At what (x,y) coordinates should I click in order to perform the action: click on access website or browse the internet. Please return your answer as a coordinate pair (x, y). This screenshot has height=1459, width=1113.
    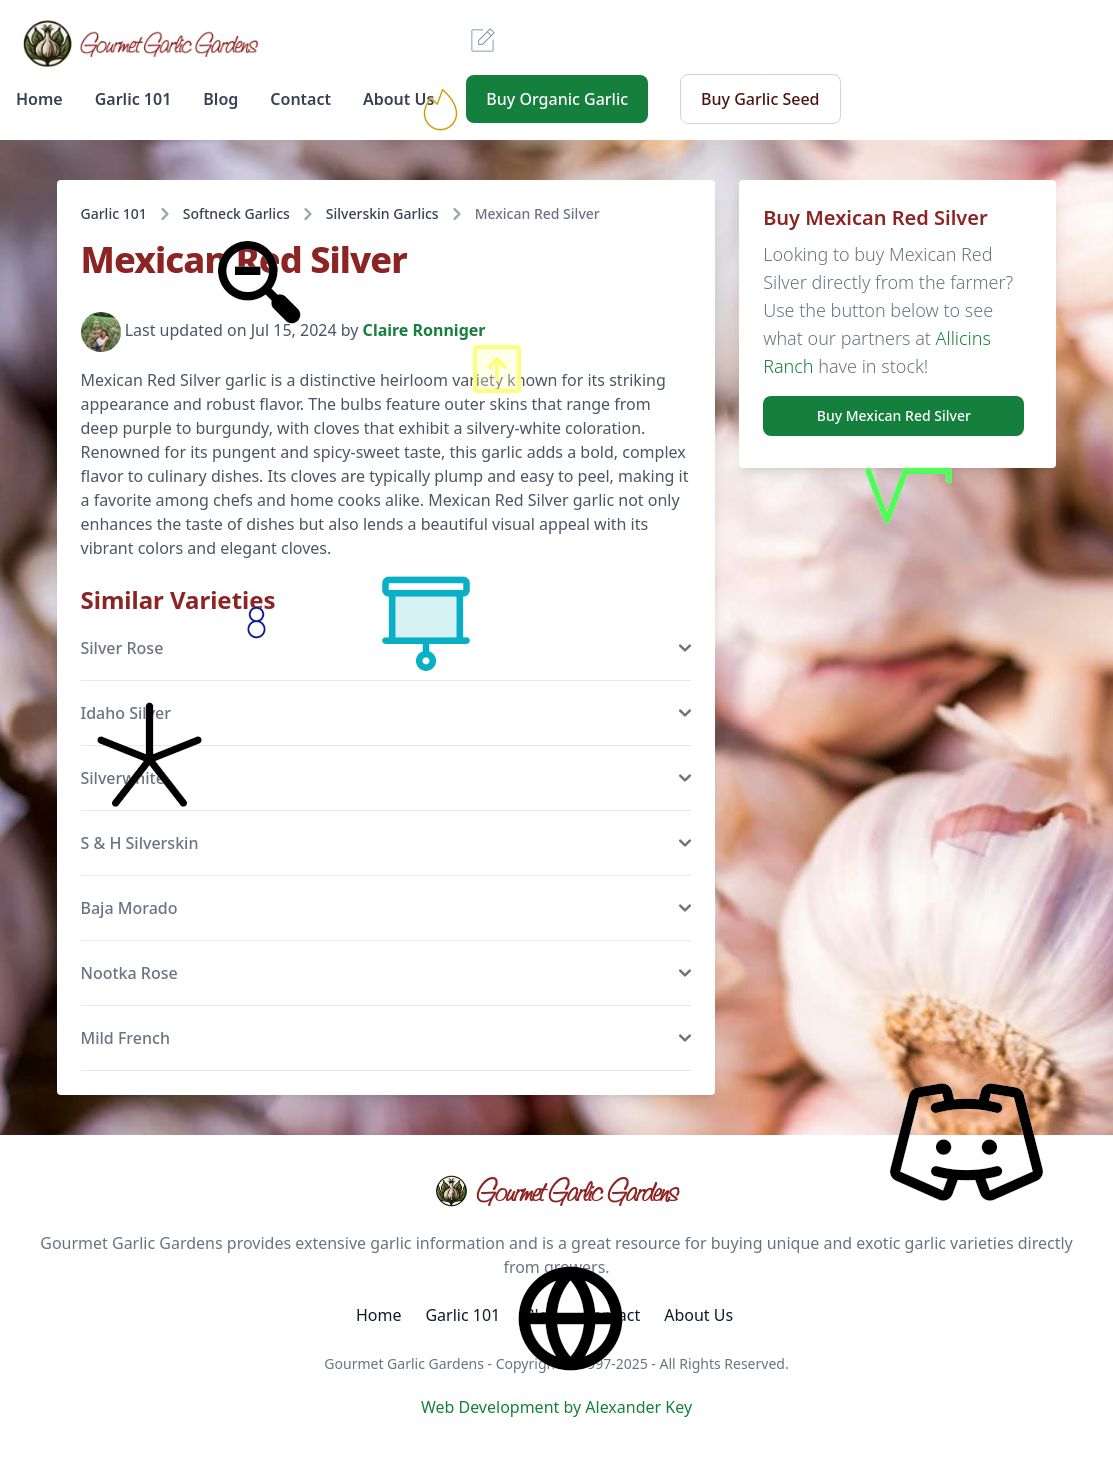
    Looking at the image, I should click on (570, 1318).